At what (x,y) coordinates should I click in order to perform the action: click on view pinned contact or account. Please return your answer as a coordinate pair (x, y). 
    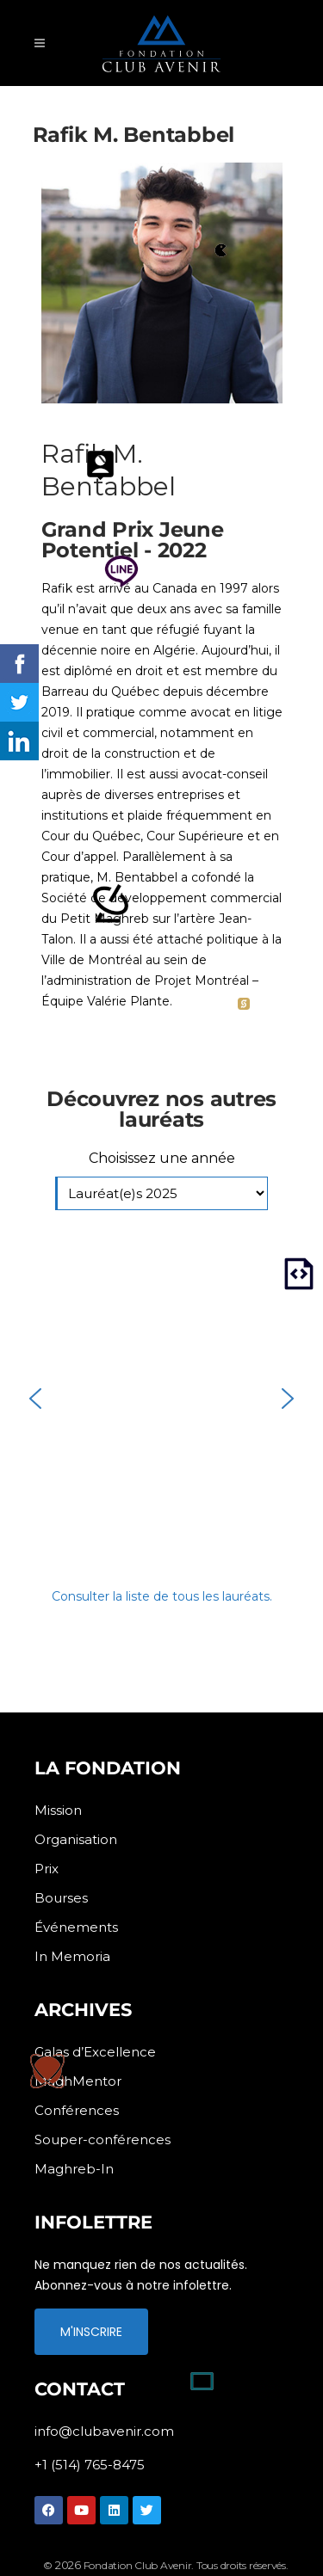
    Looking at the image, I should click on (100, 464).